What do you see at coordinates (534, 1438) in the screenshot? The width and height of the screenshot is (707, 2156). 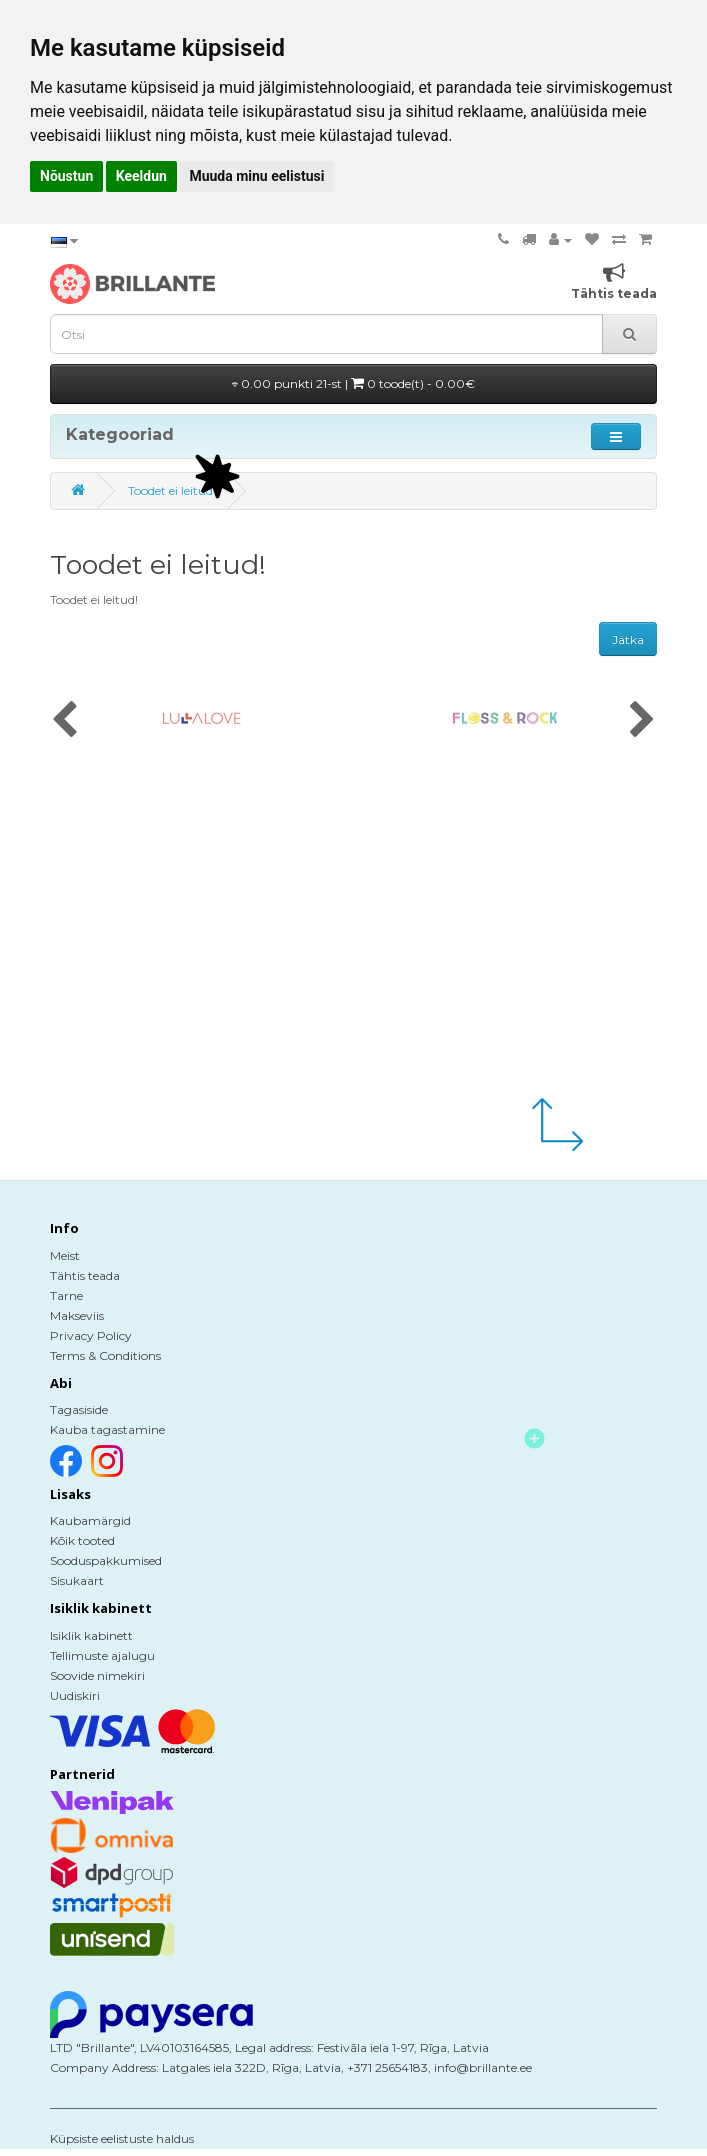 I see `add a new item` at bounding box center [534, 1438].